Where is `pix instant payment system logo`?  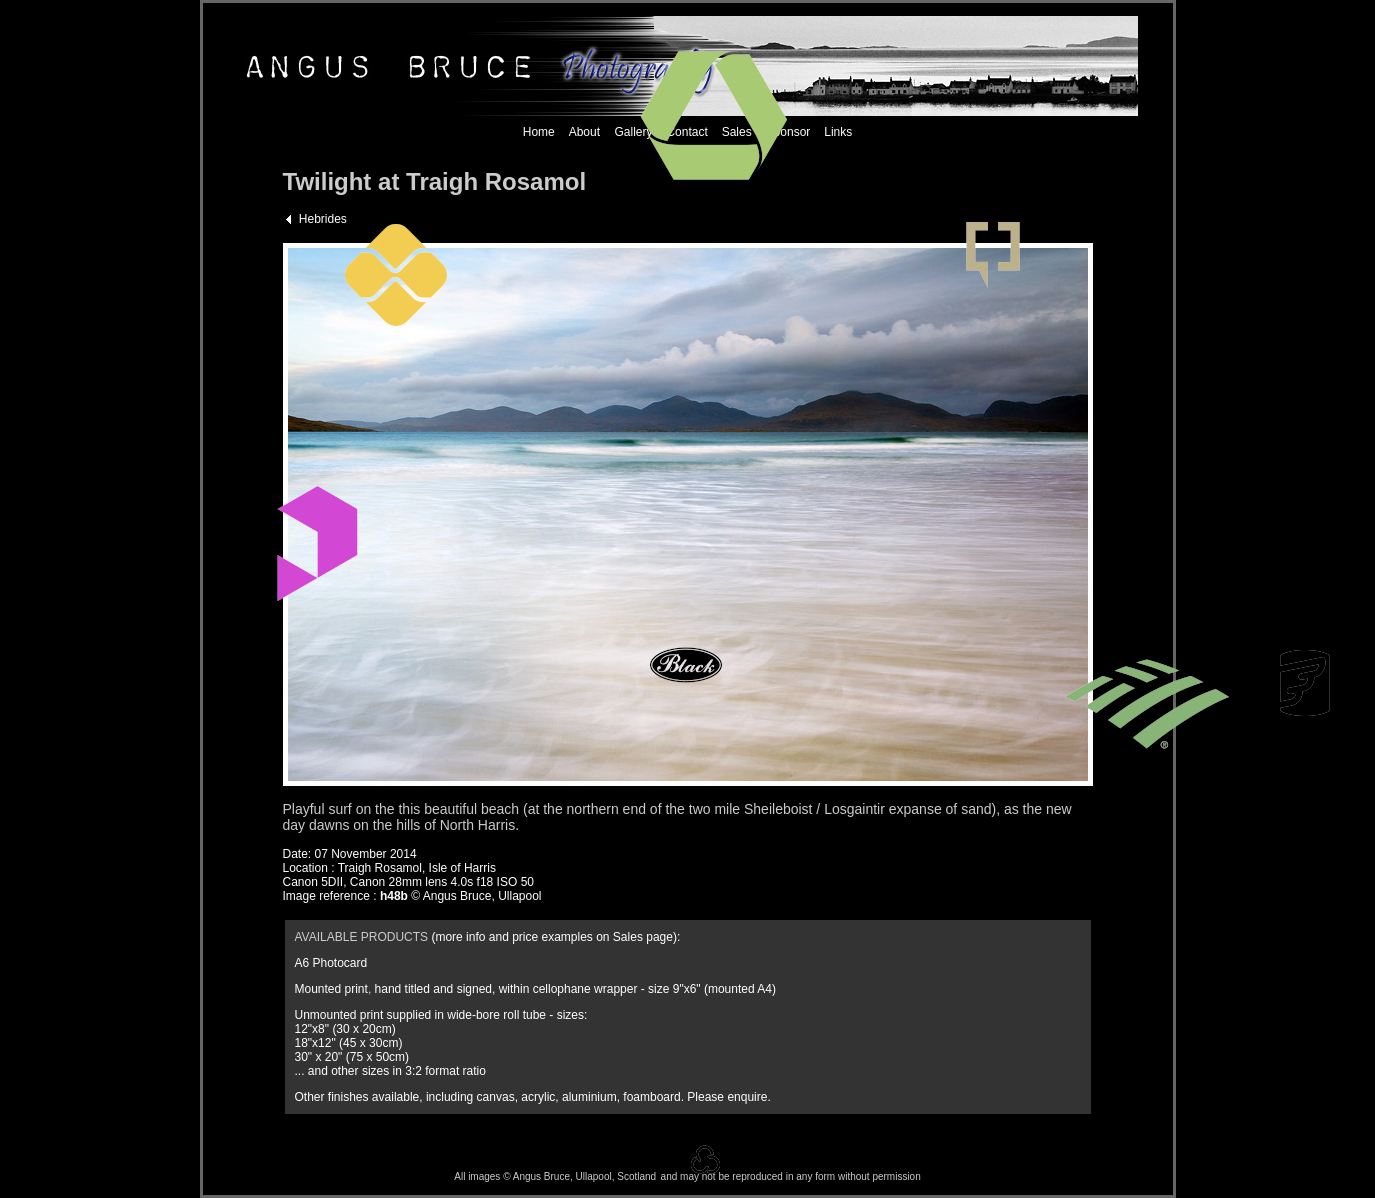
pix instant payment system logo is located at coordinates (396, 275).